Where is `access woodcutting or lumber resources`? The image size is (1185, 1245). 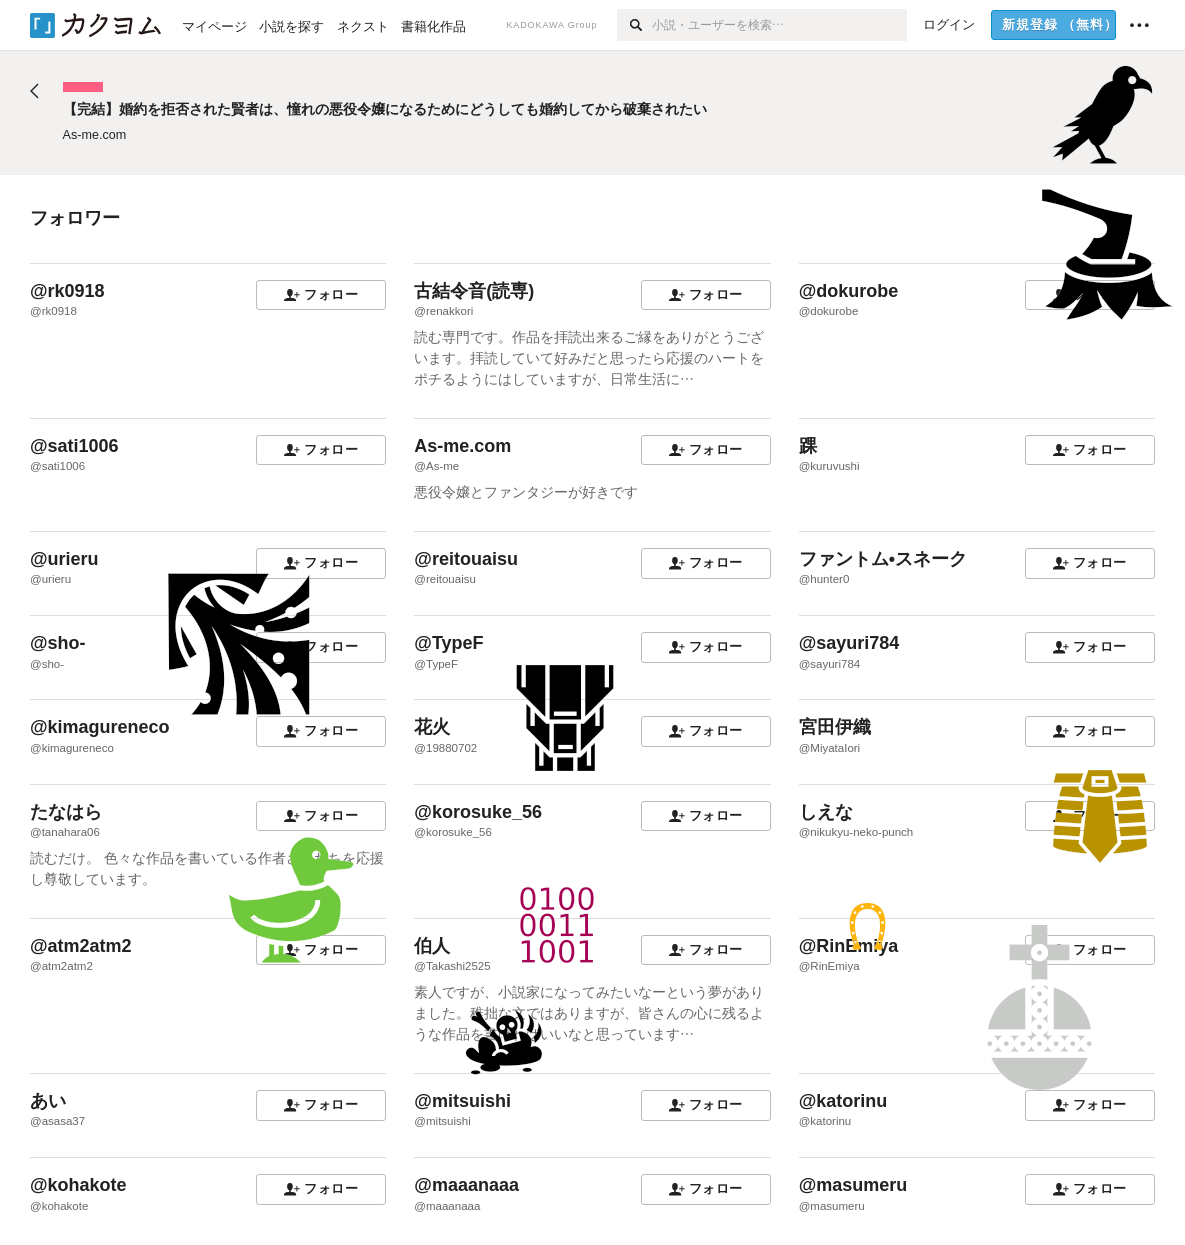
access woodcutting or lumber resources is located at coordinates (1107, 254).